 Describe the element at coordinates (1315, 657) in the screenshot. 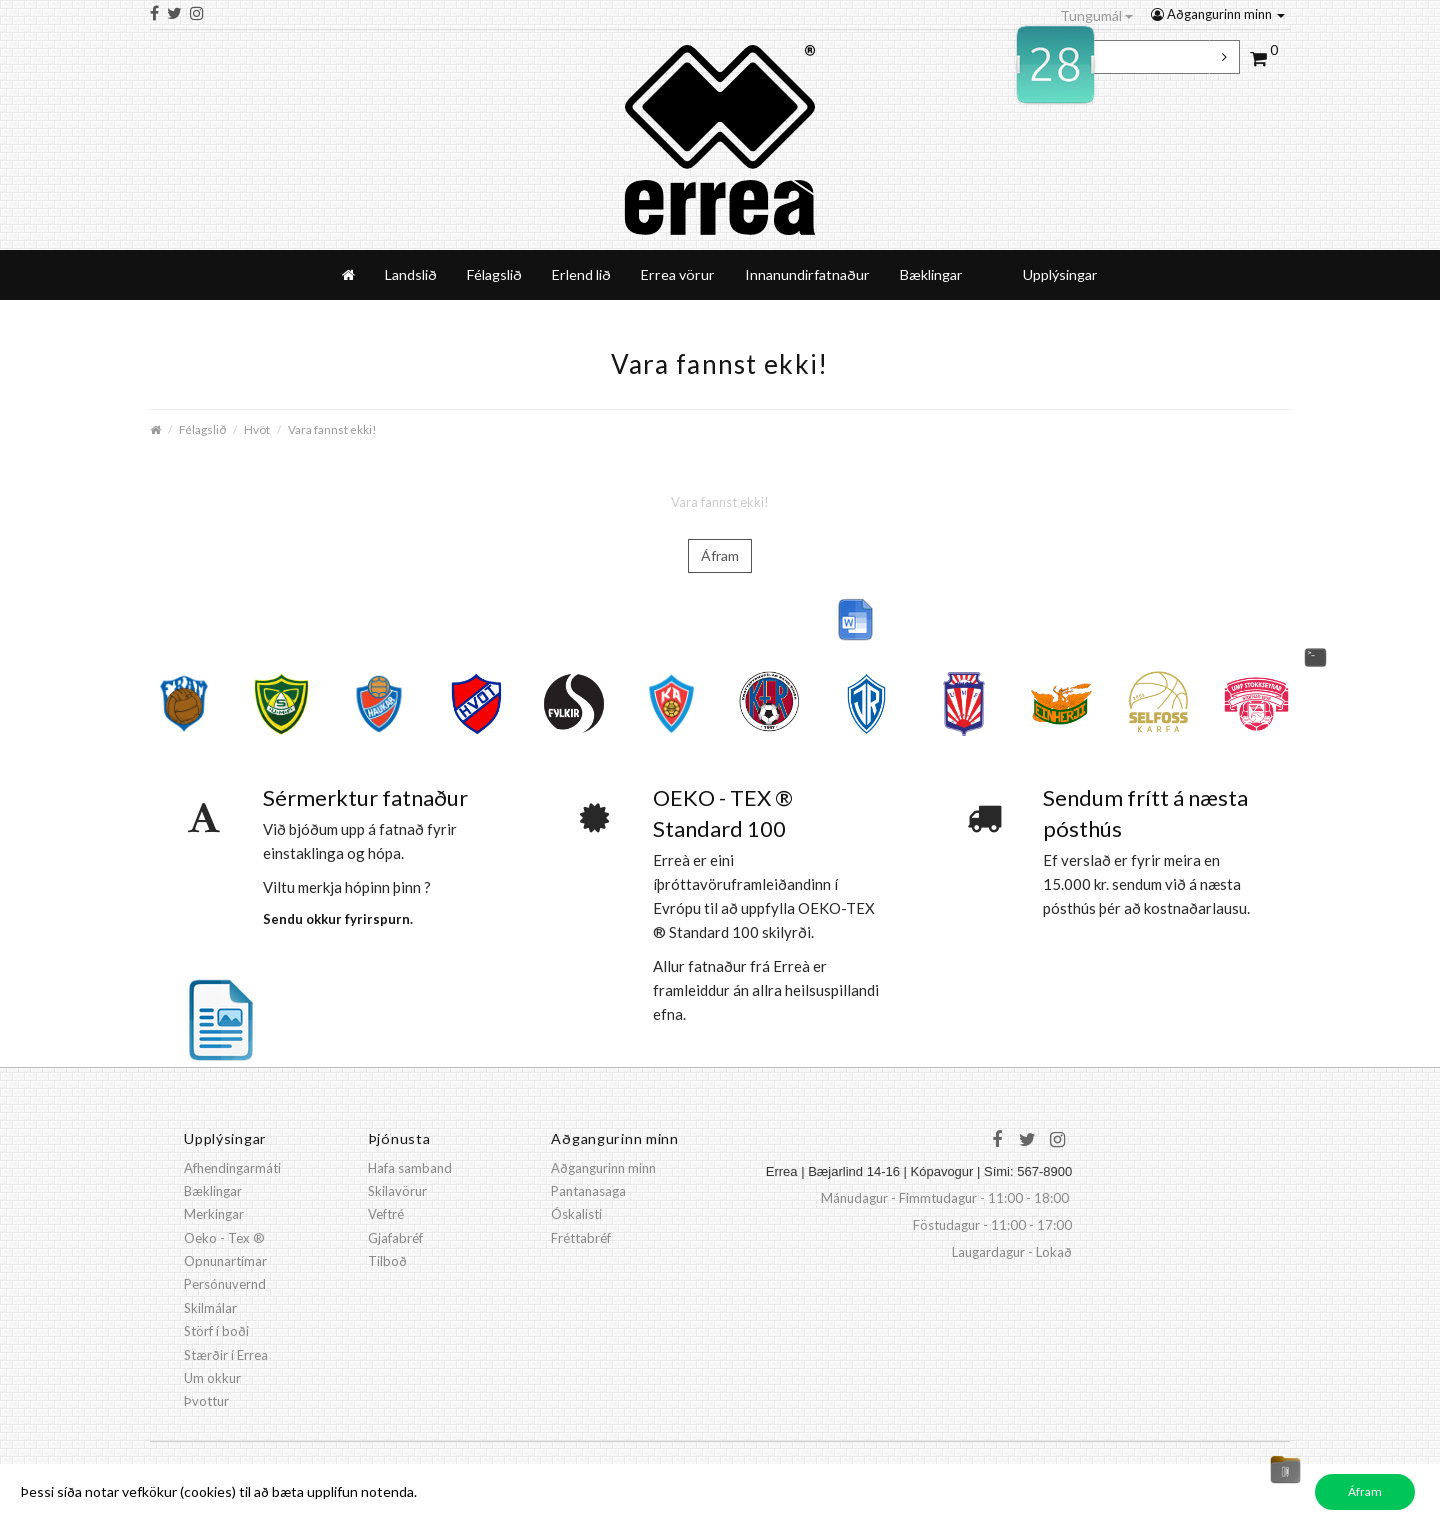

I see `open the terminal application` at that location.